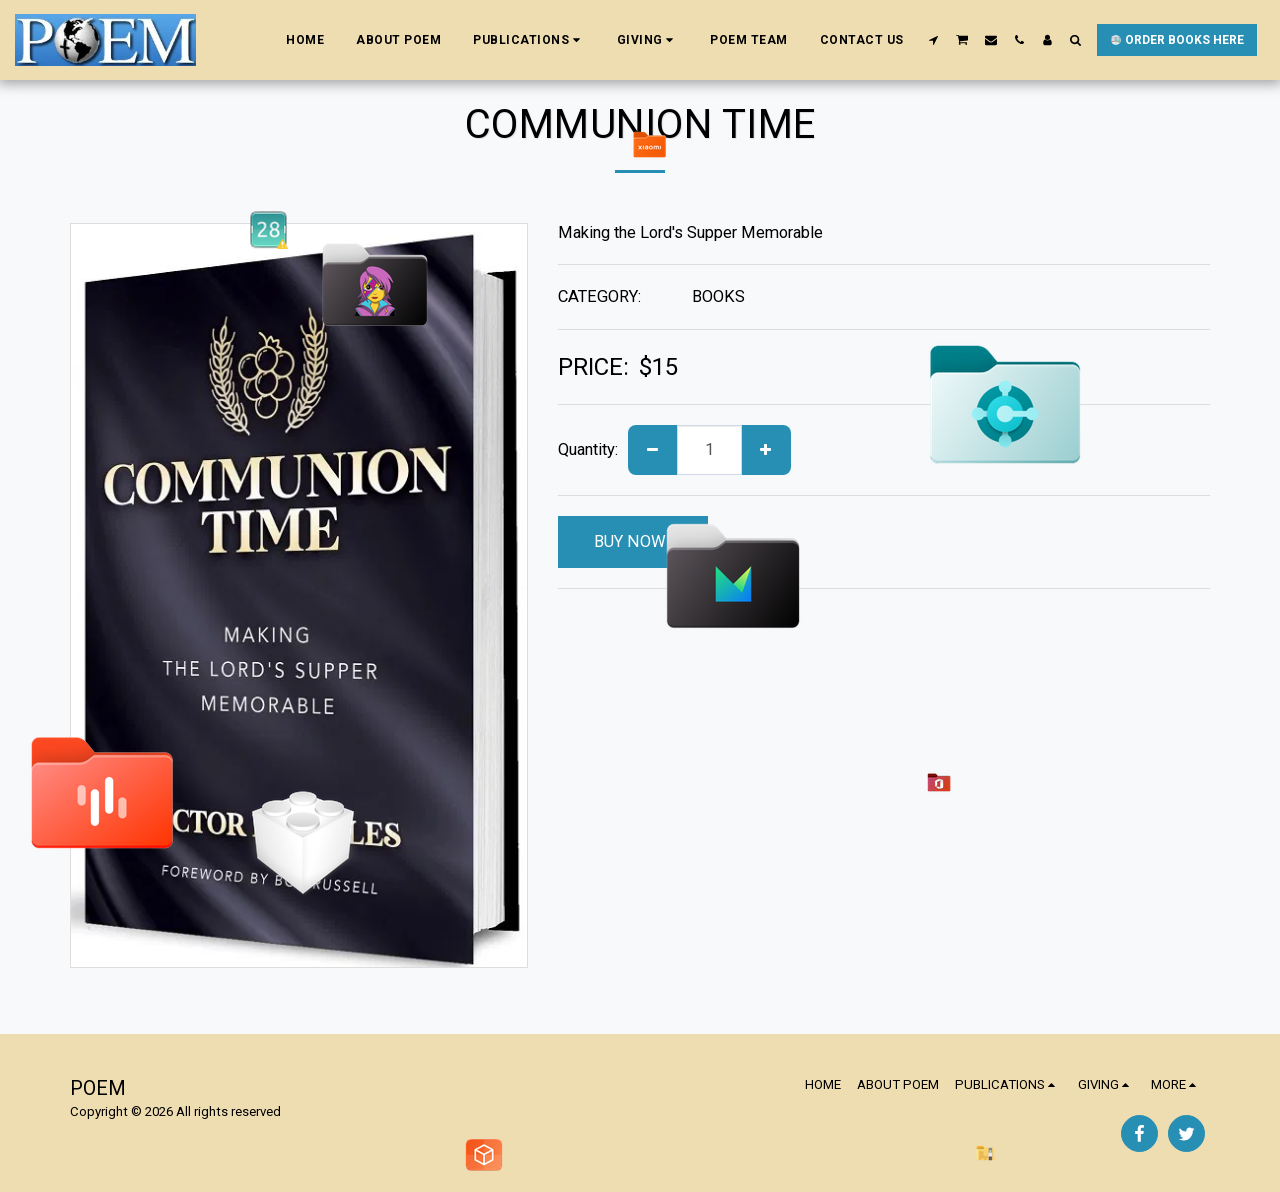  I want to click on folder containing emoji or emoticon files, so click(374, 287).